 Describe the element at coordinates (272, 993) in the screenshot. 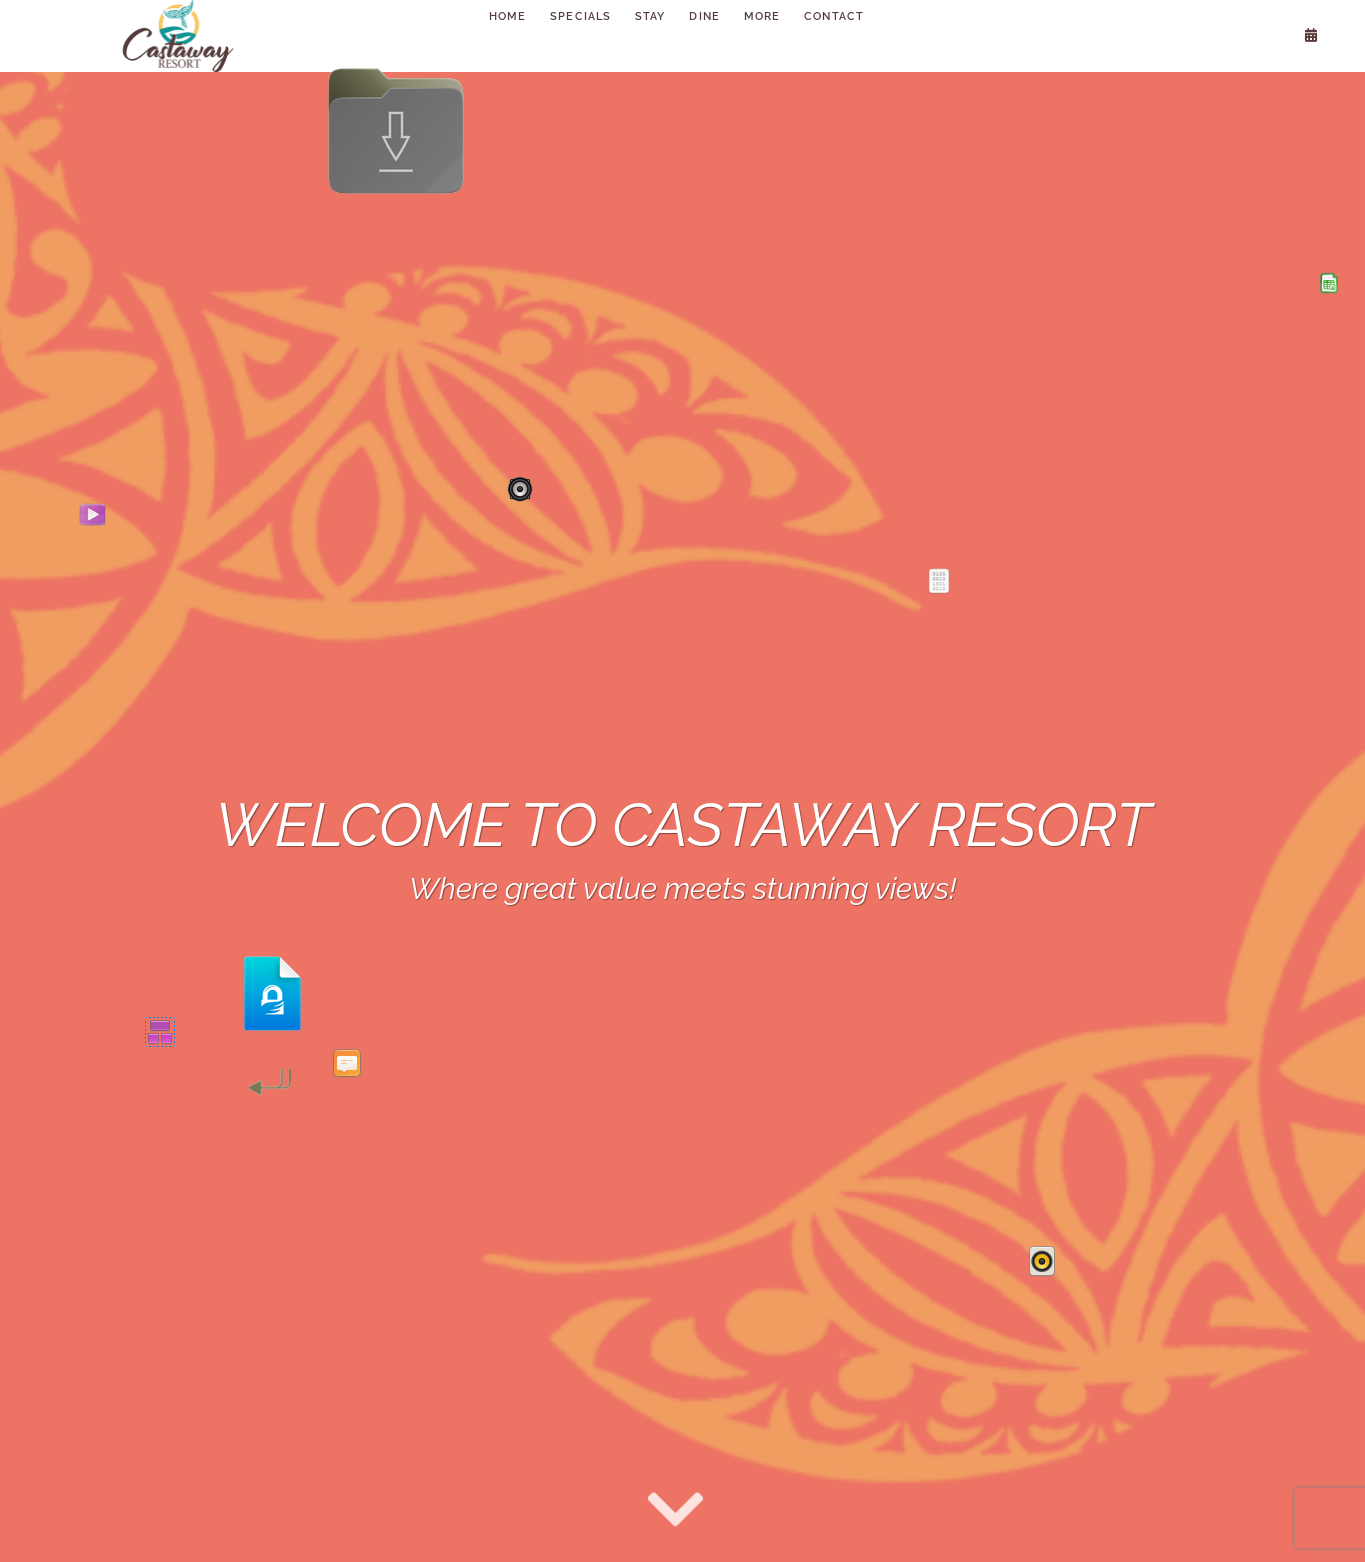

I see `a PGP-encrypted file` at that location.